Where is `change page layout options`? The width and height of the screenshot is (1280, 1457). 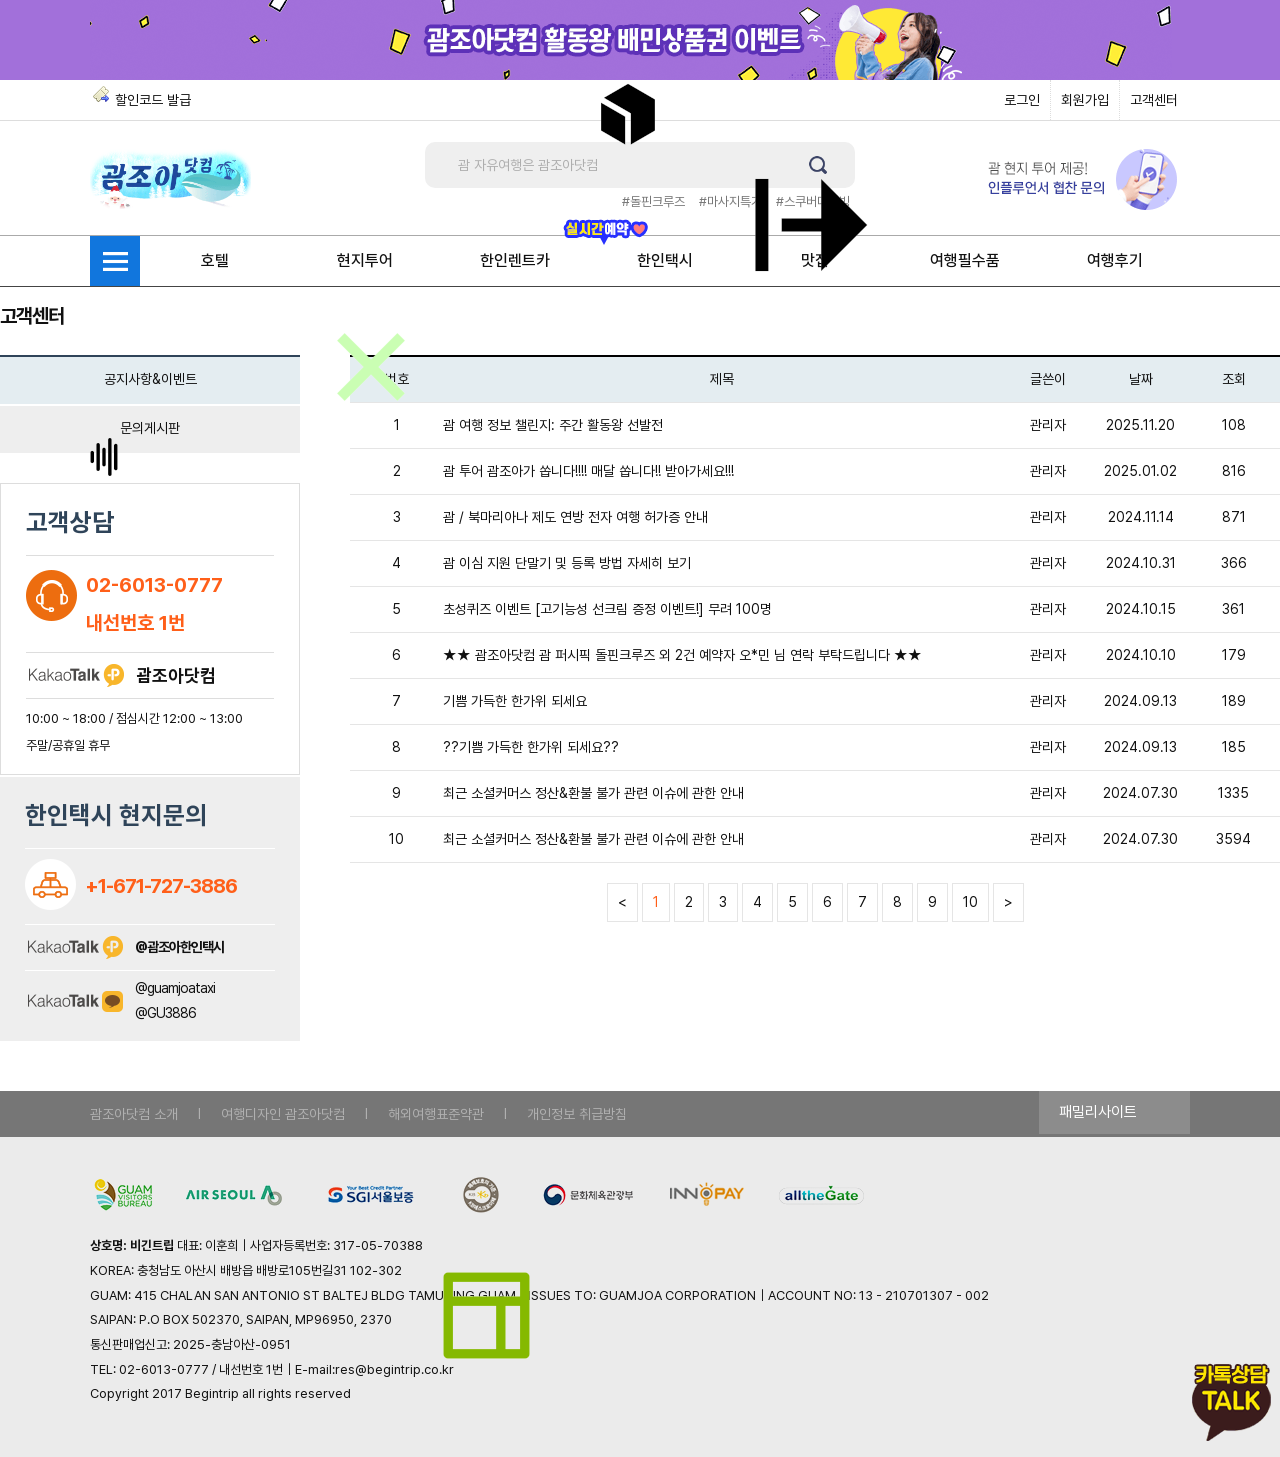
change page layout options is located at coordinates (486, 1315).